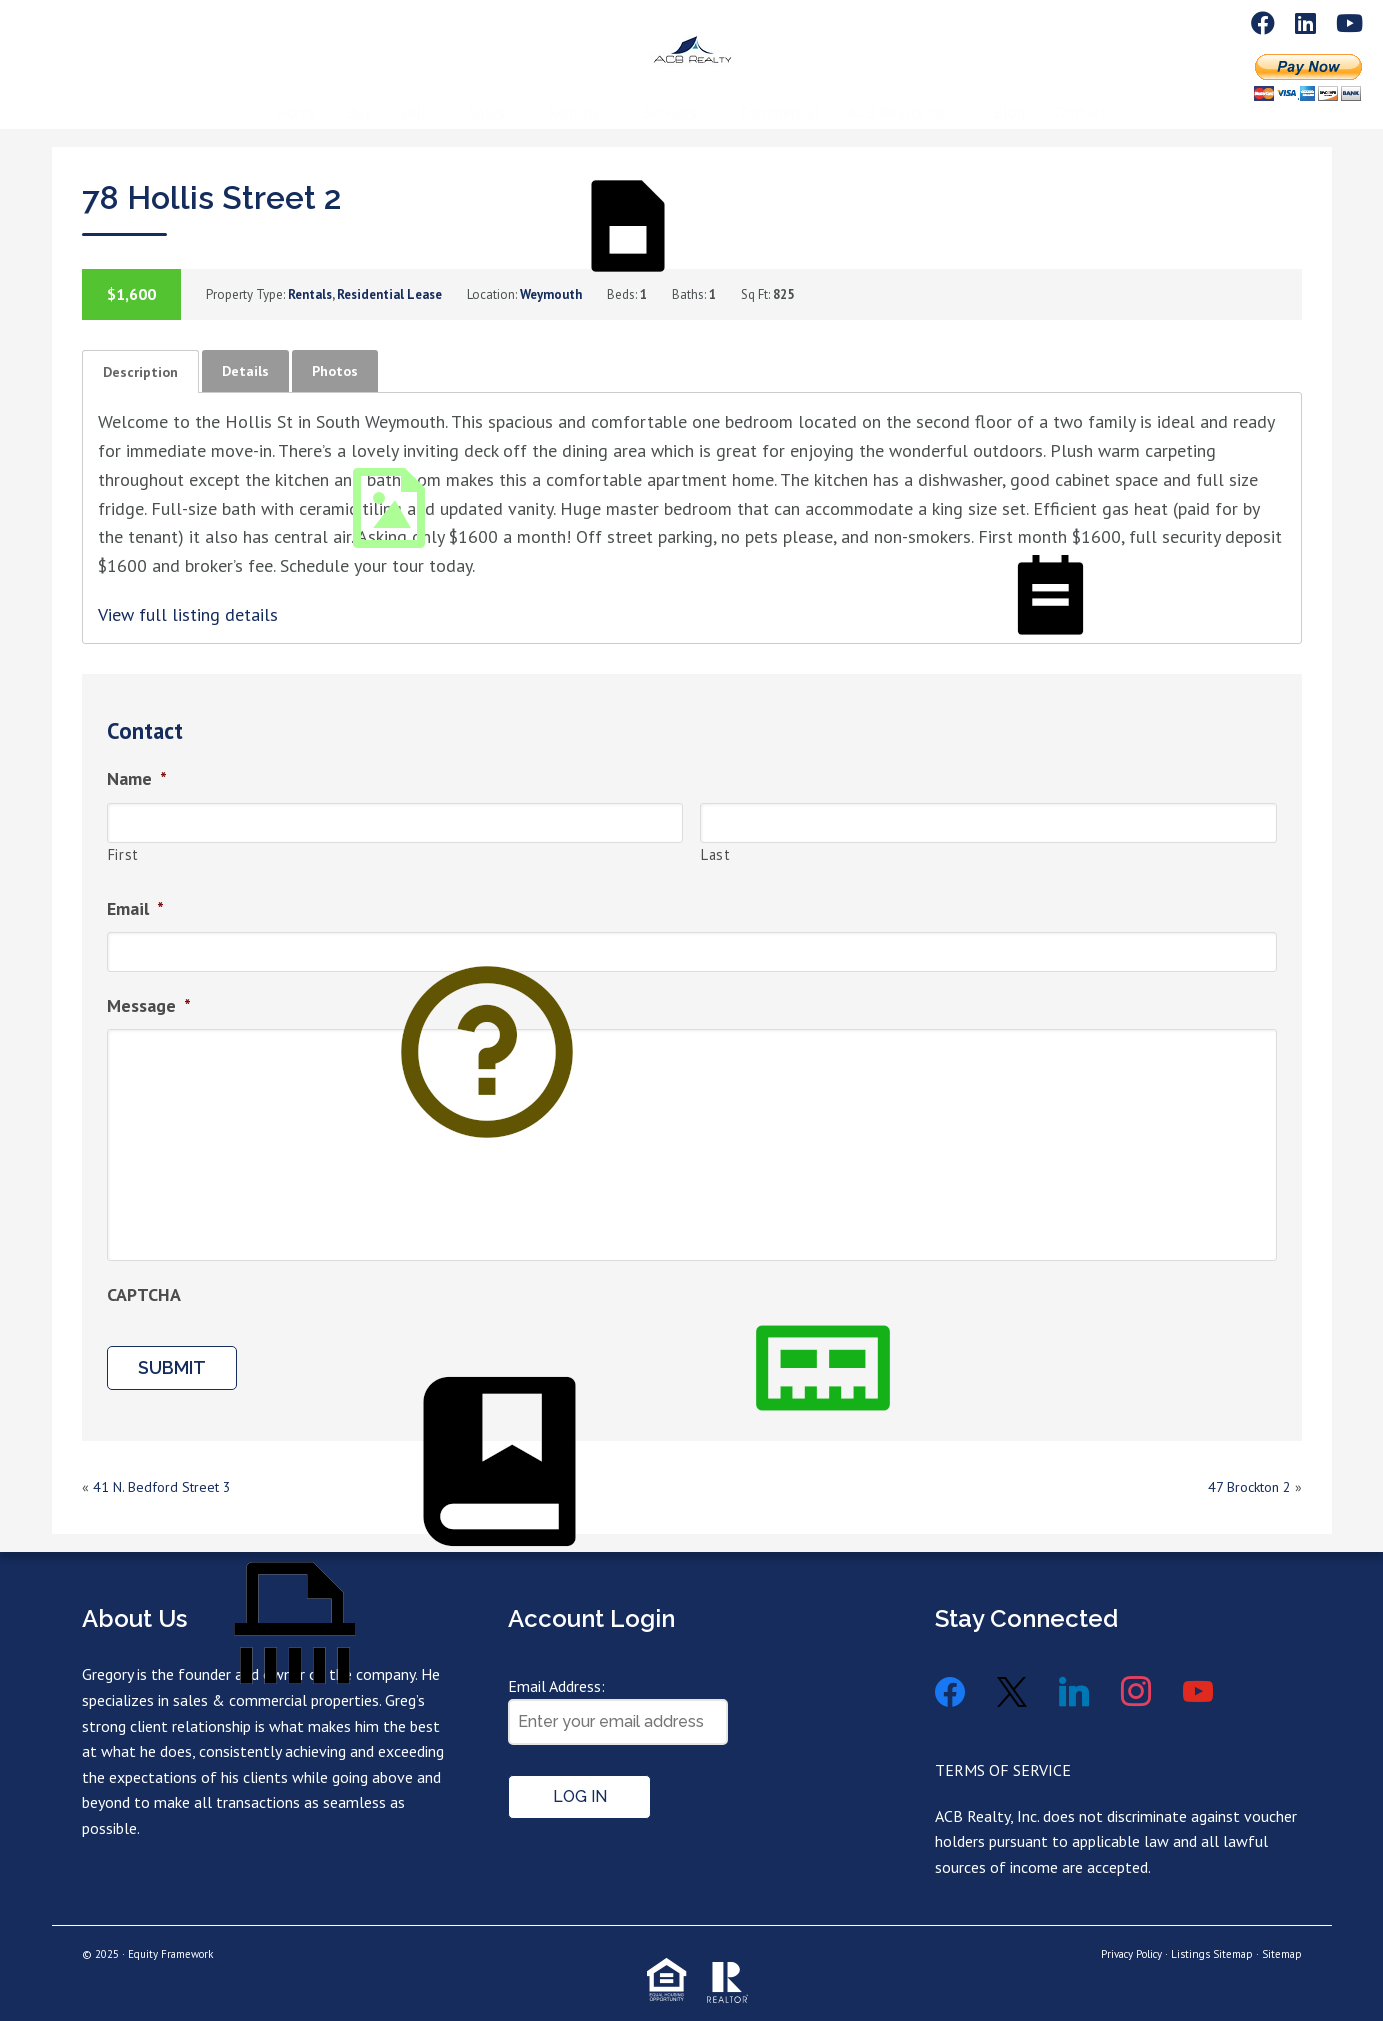 The image size is (1383, 2021). I want to click on view image file, so click(389, 508).